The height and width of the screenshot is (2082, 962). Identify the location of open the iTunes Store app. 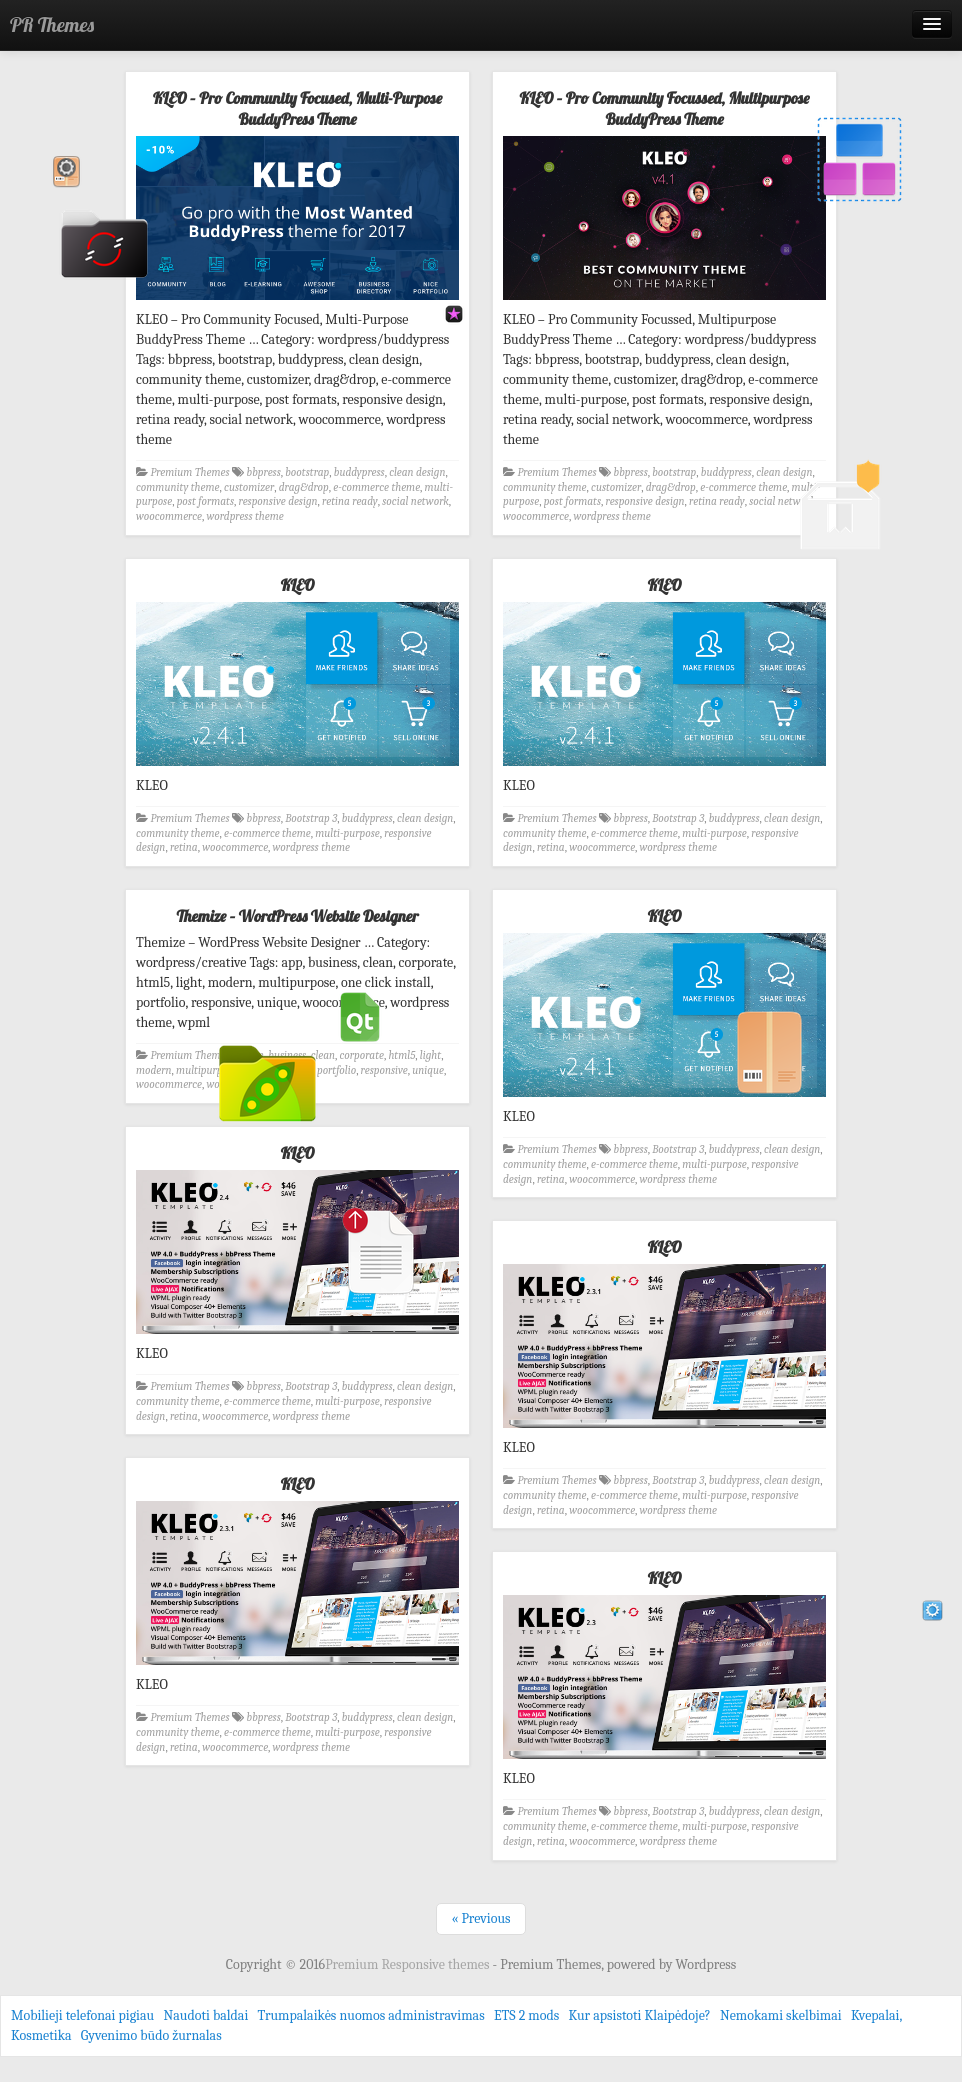
(454, 314).